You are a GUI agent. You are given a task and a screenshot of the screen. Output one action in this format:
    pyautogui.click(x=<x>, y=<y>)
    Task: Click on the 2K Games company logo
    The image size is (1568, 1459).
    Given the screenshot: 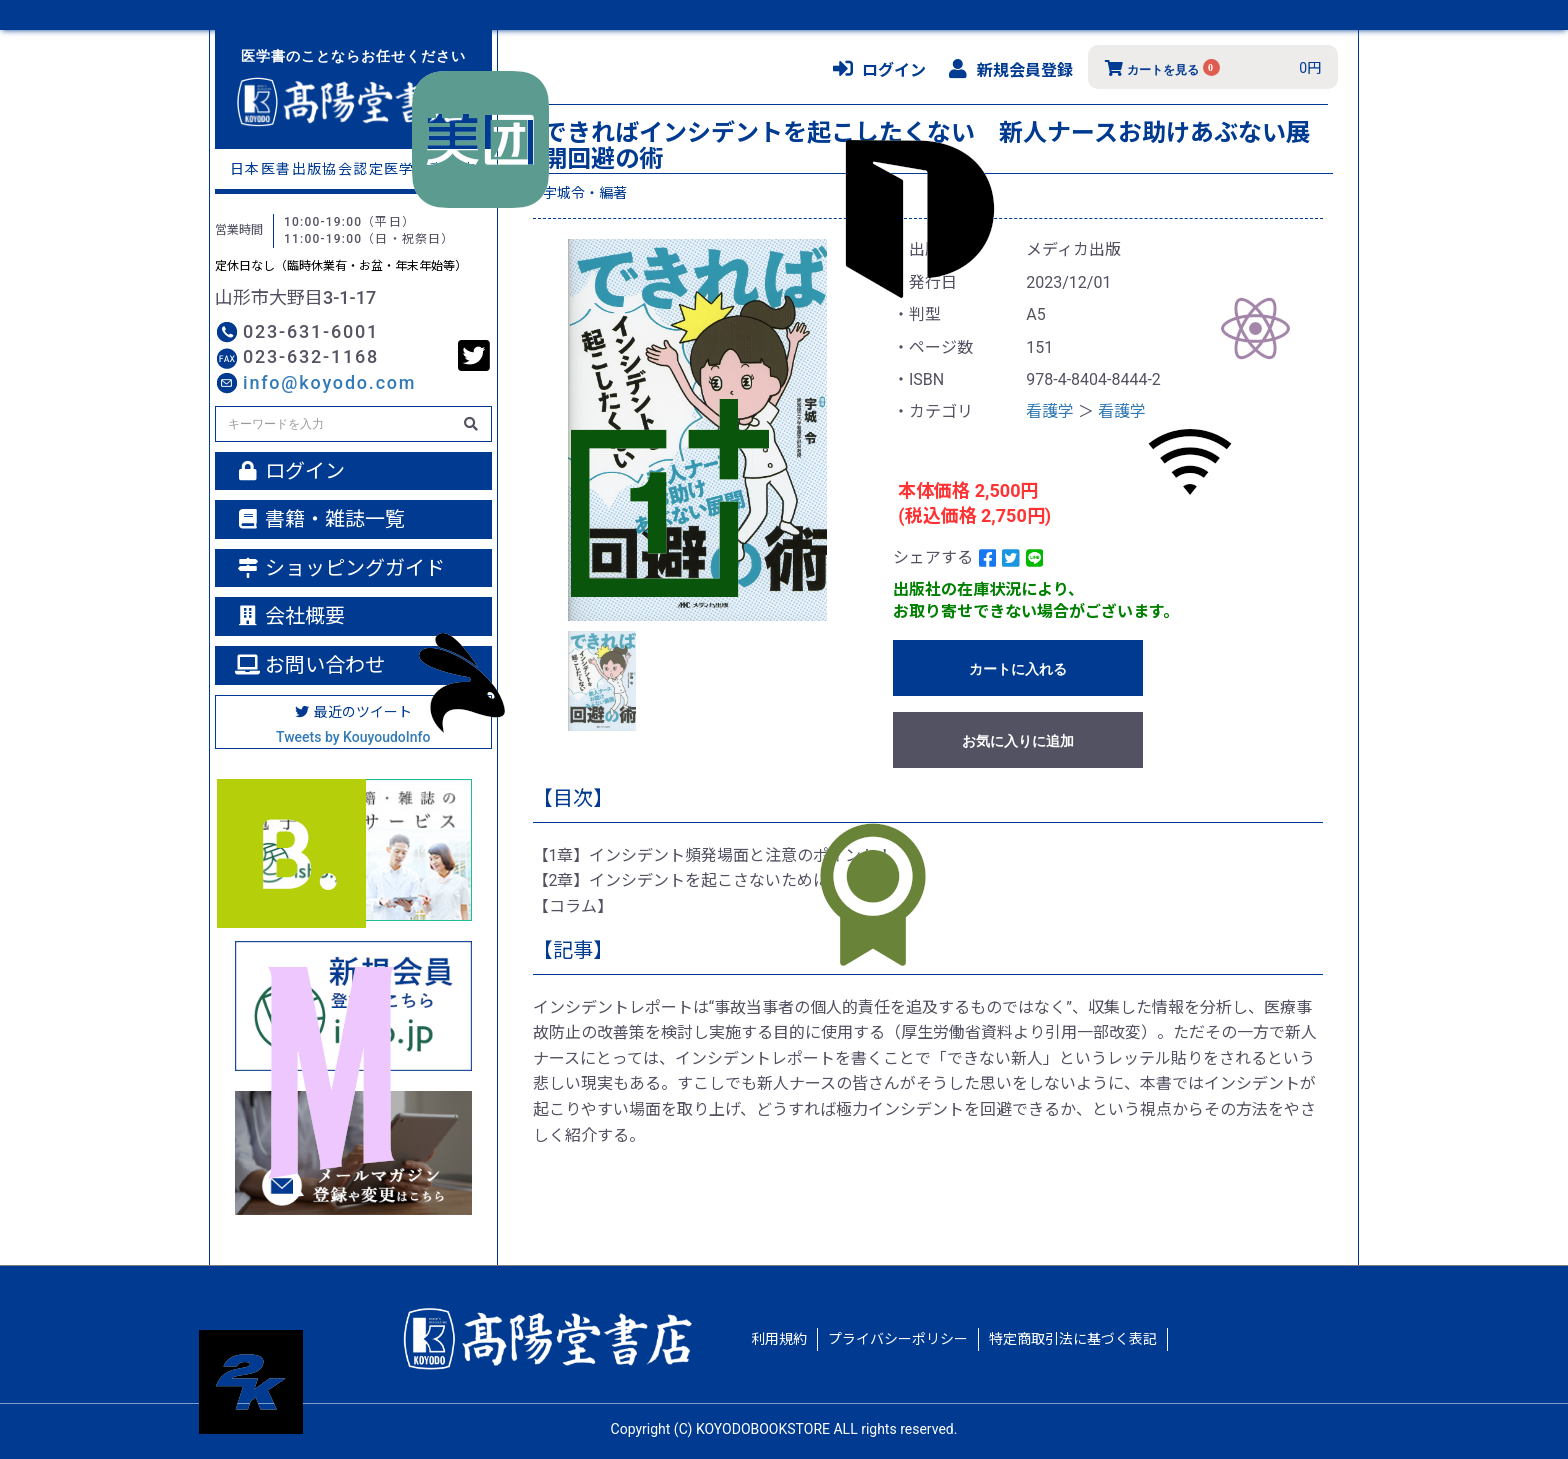 What is the action you would take?
    pyautogui.click(x=251, y=1382)
    